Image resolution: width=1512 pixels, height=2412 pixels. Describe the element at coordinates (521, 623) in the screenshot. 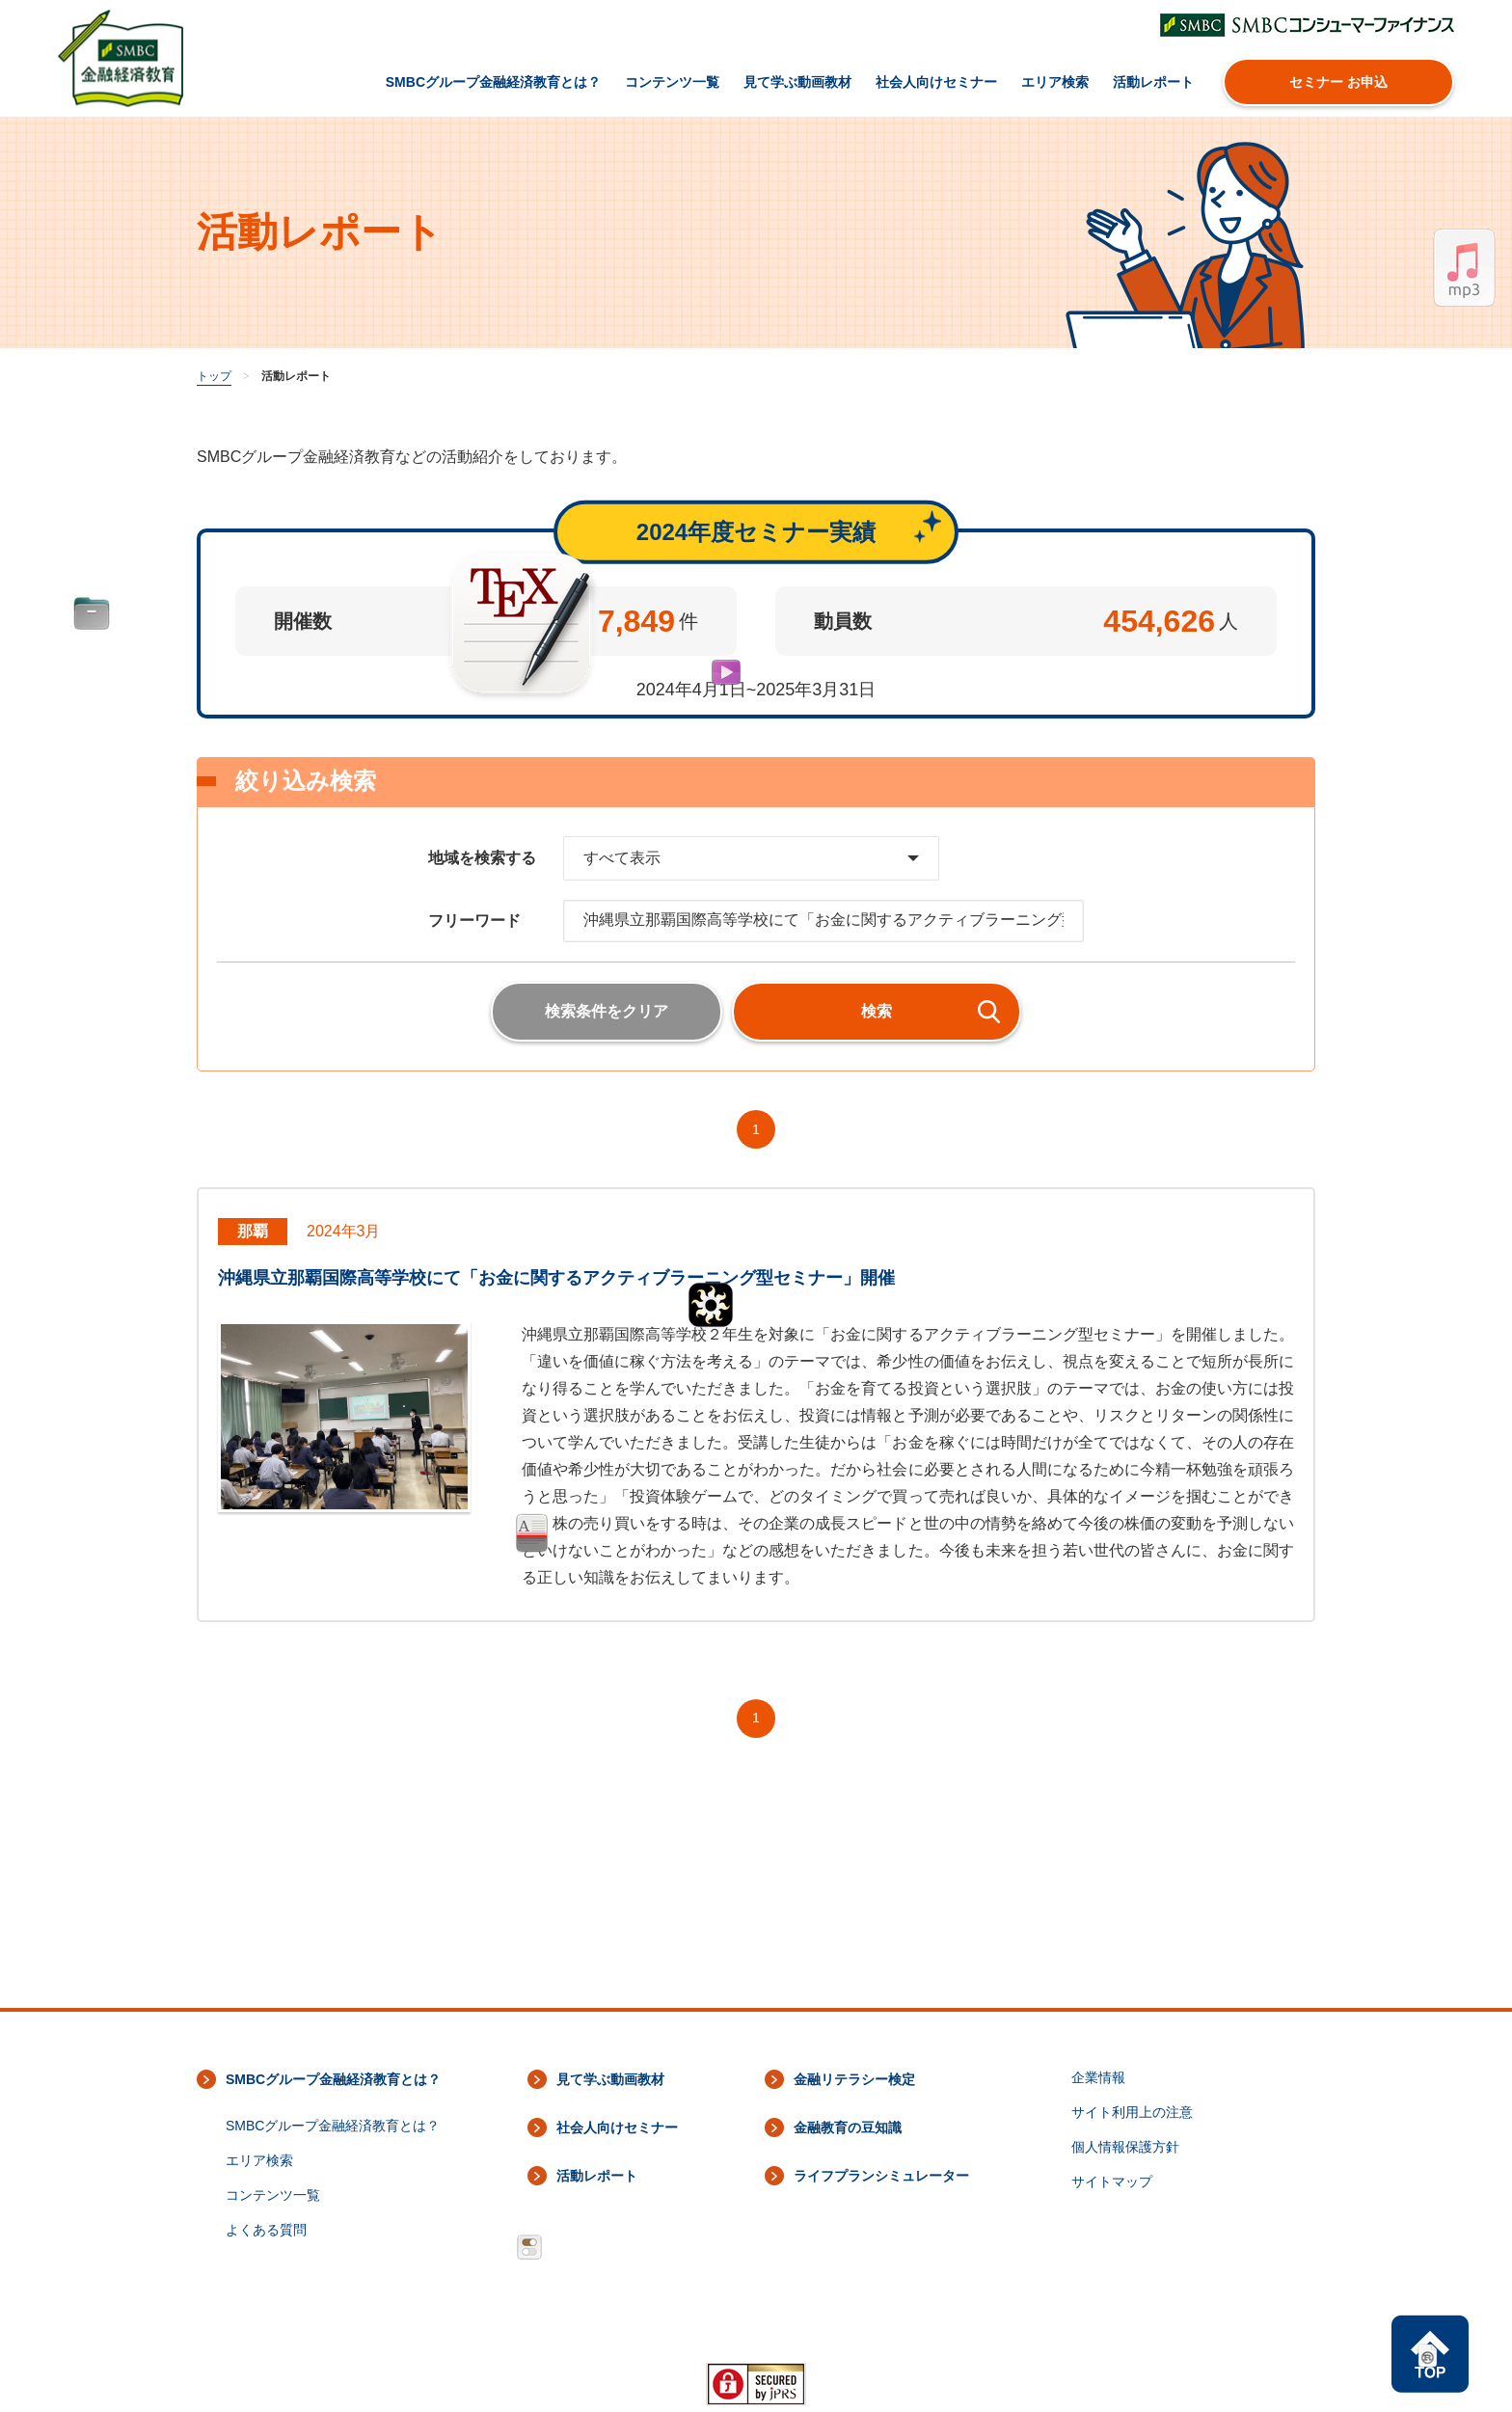

I see `open texstudio latex editor` at that location.